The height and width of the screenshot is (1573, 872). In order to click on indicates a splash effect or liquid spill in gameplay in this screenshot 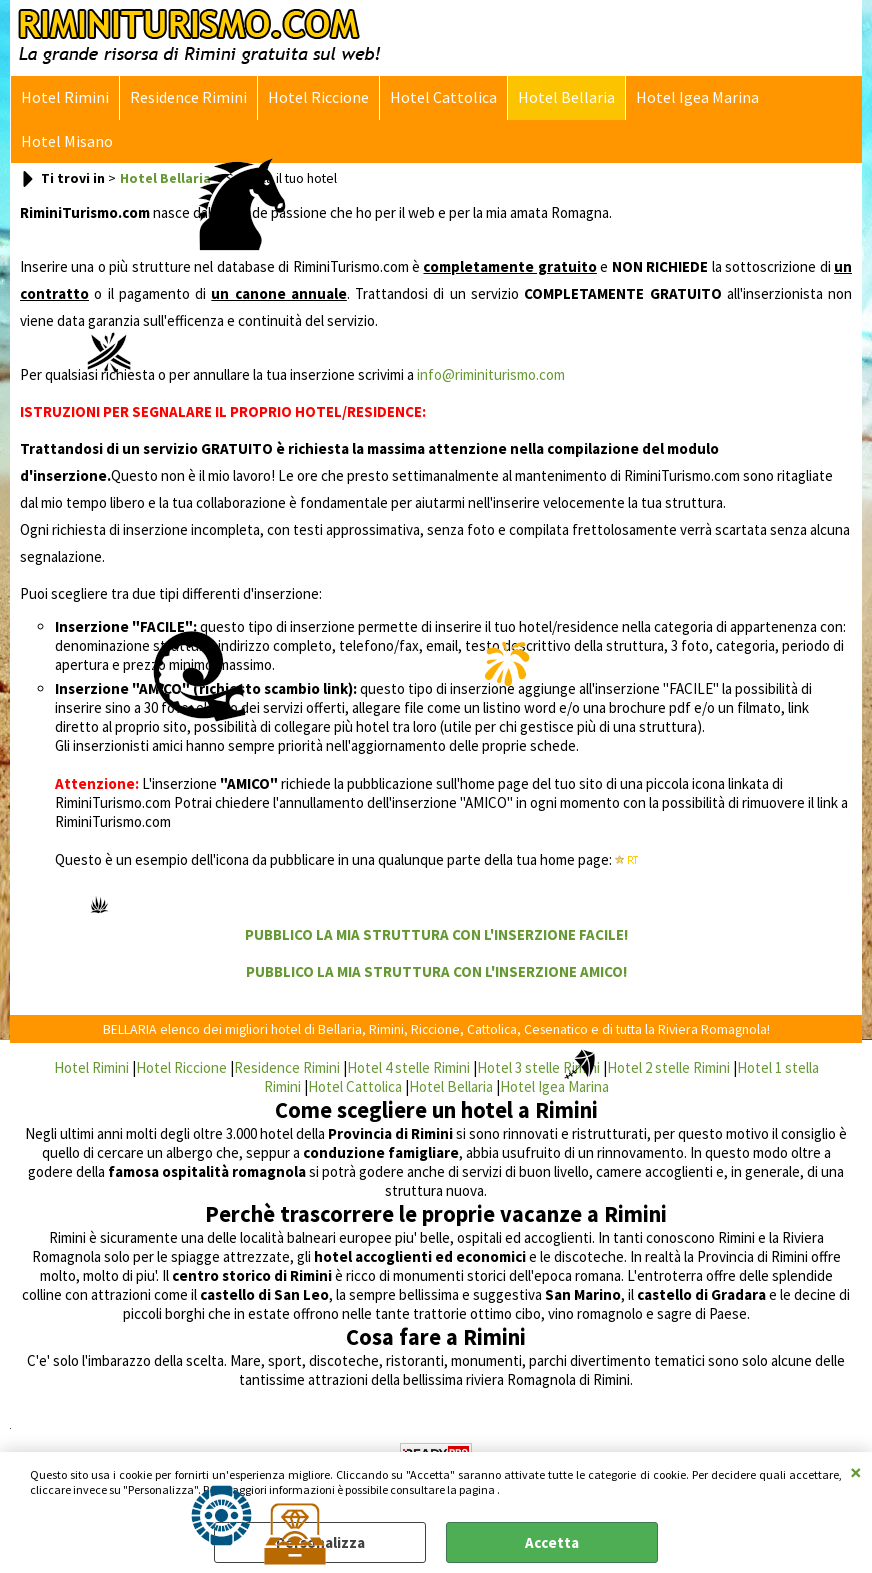, I will do `click(507, 664)`.